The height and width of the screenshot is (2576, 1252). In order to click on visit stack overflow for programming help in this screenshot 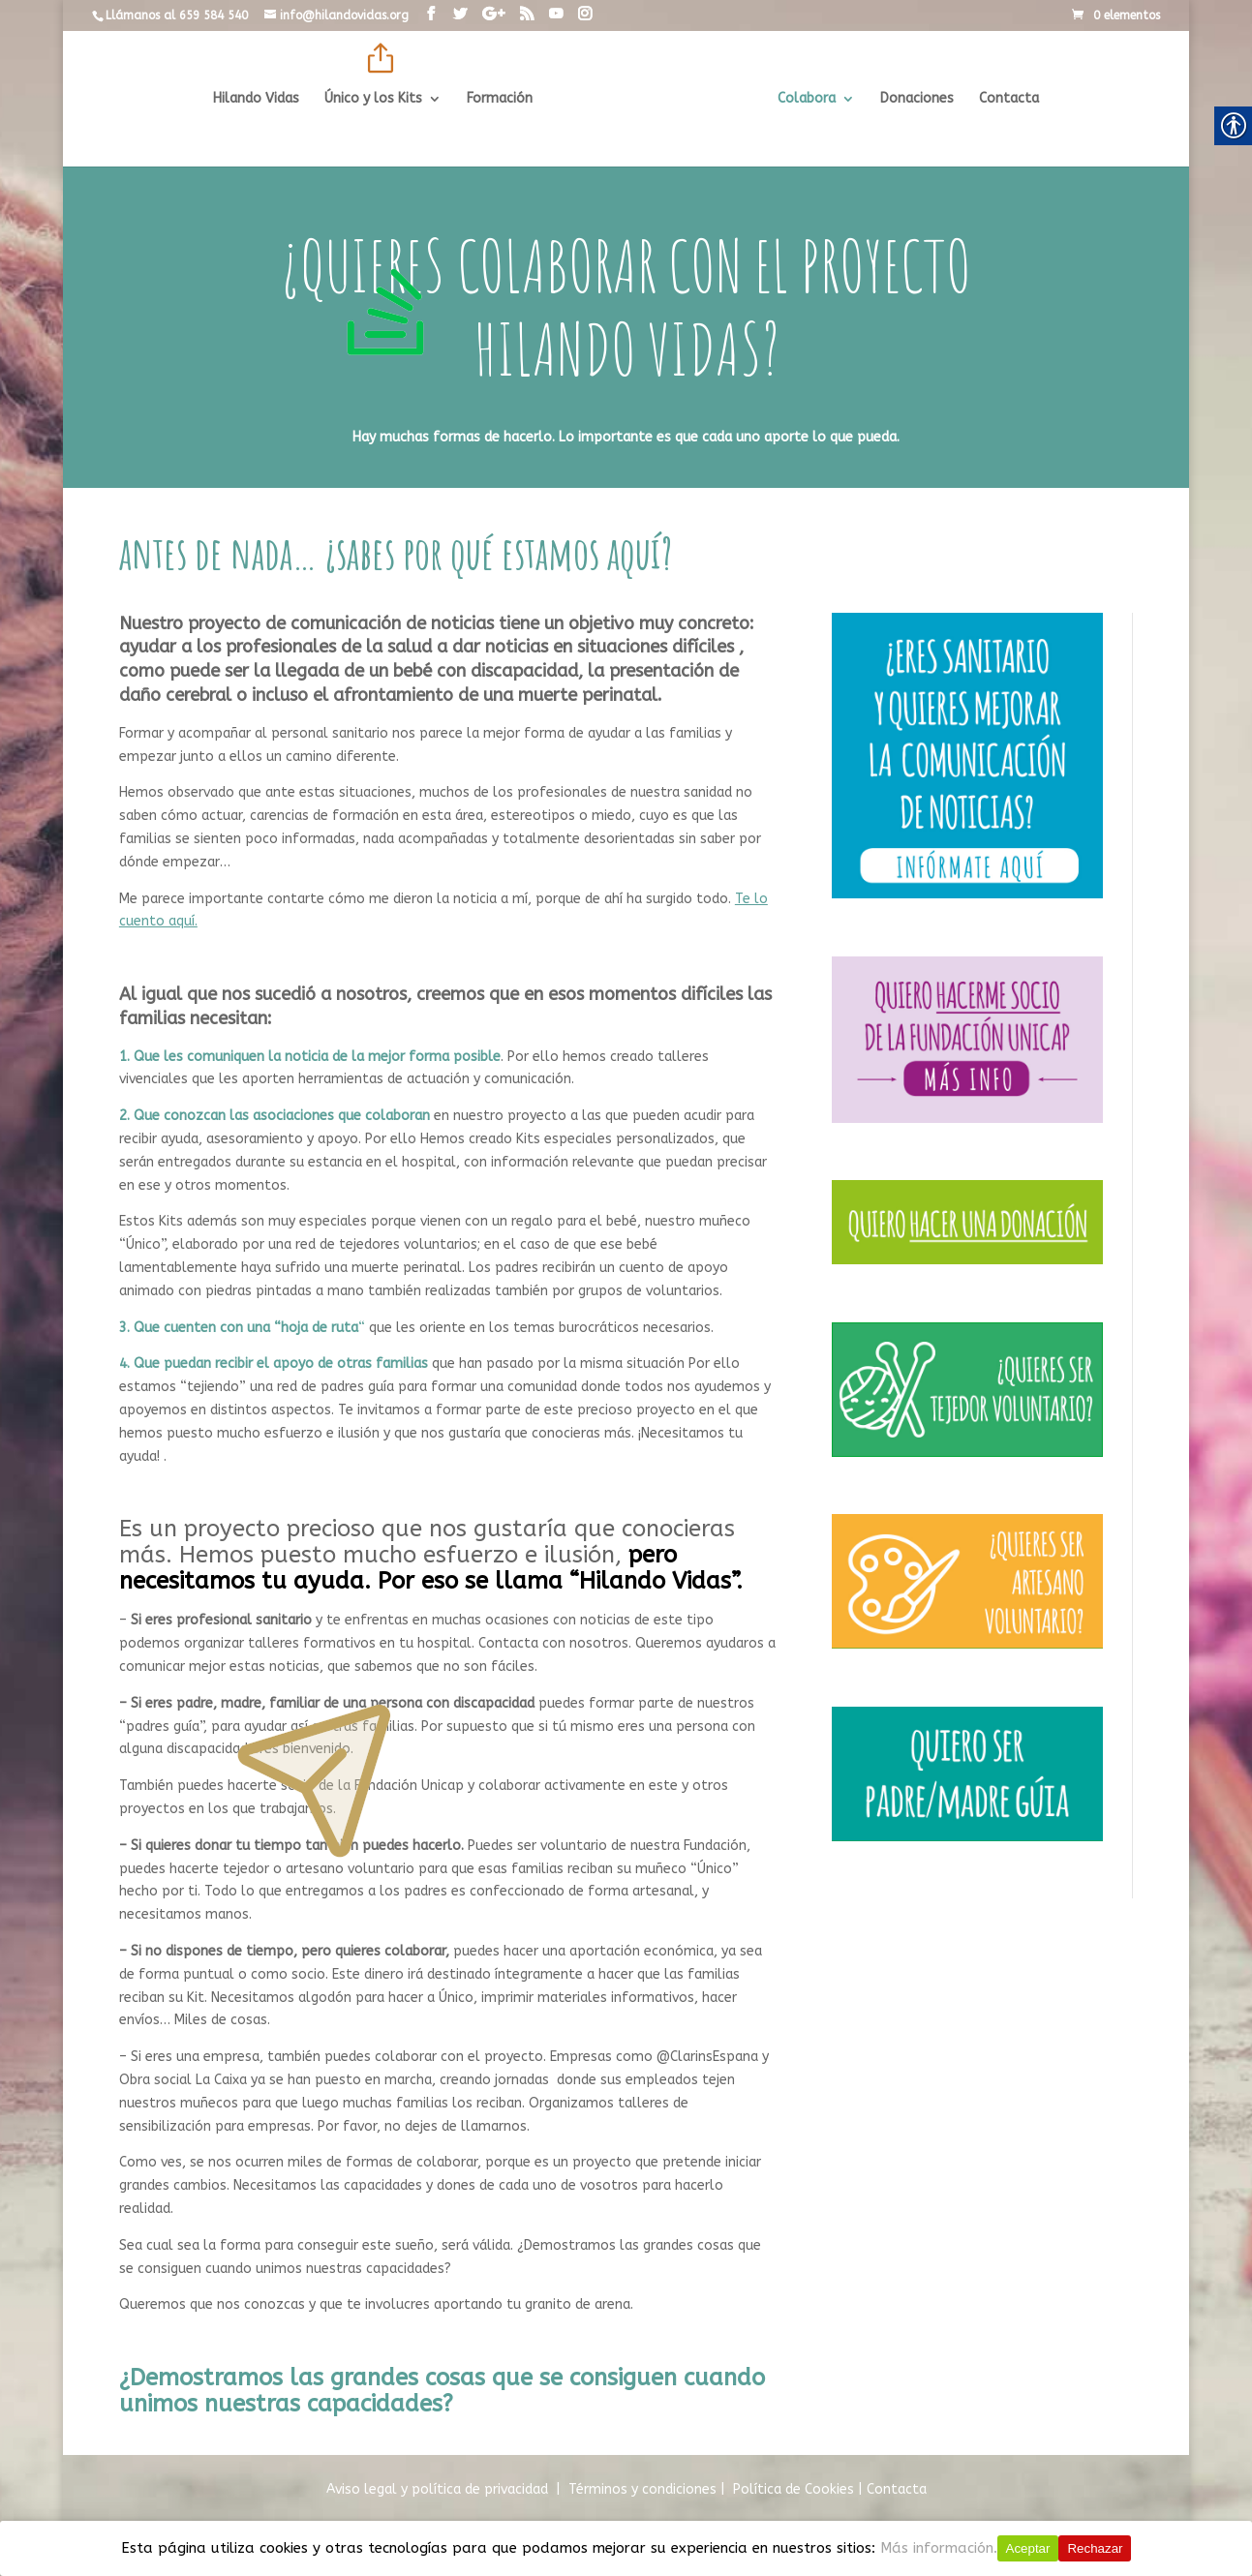, I will do `click(385, 314)`.